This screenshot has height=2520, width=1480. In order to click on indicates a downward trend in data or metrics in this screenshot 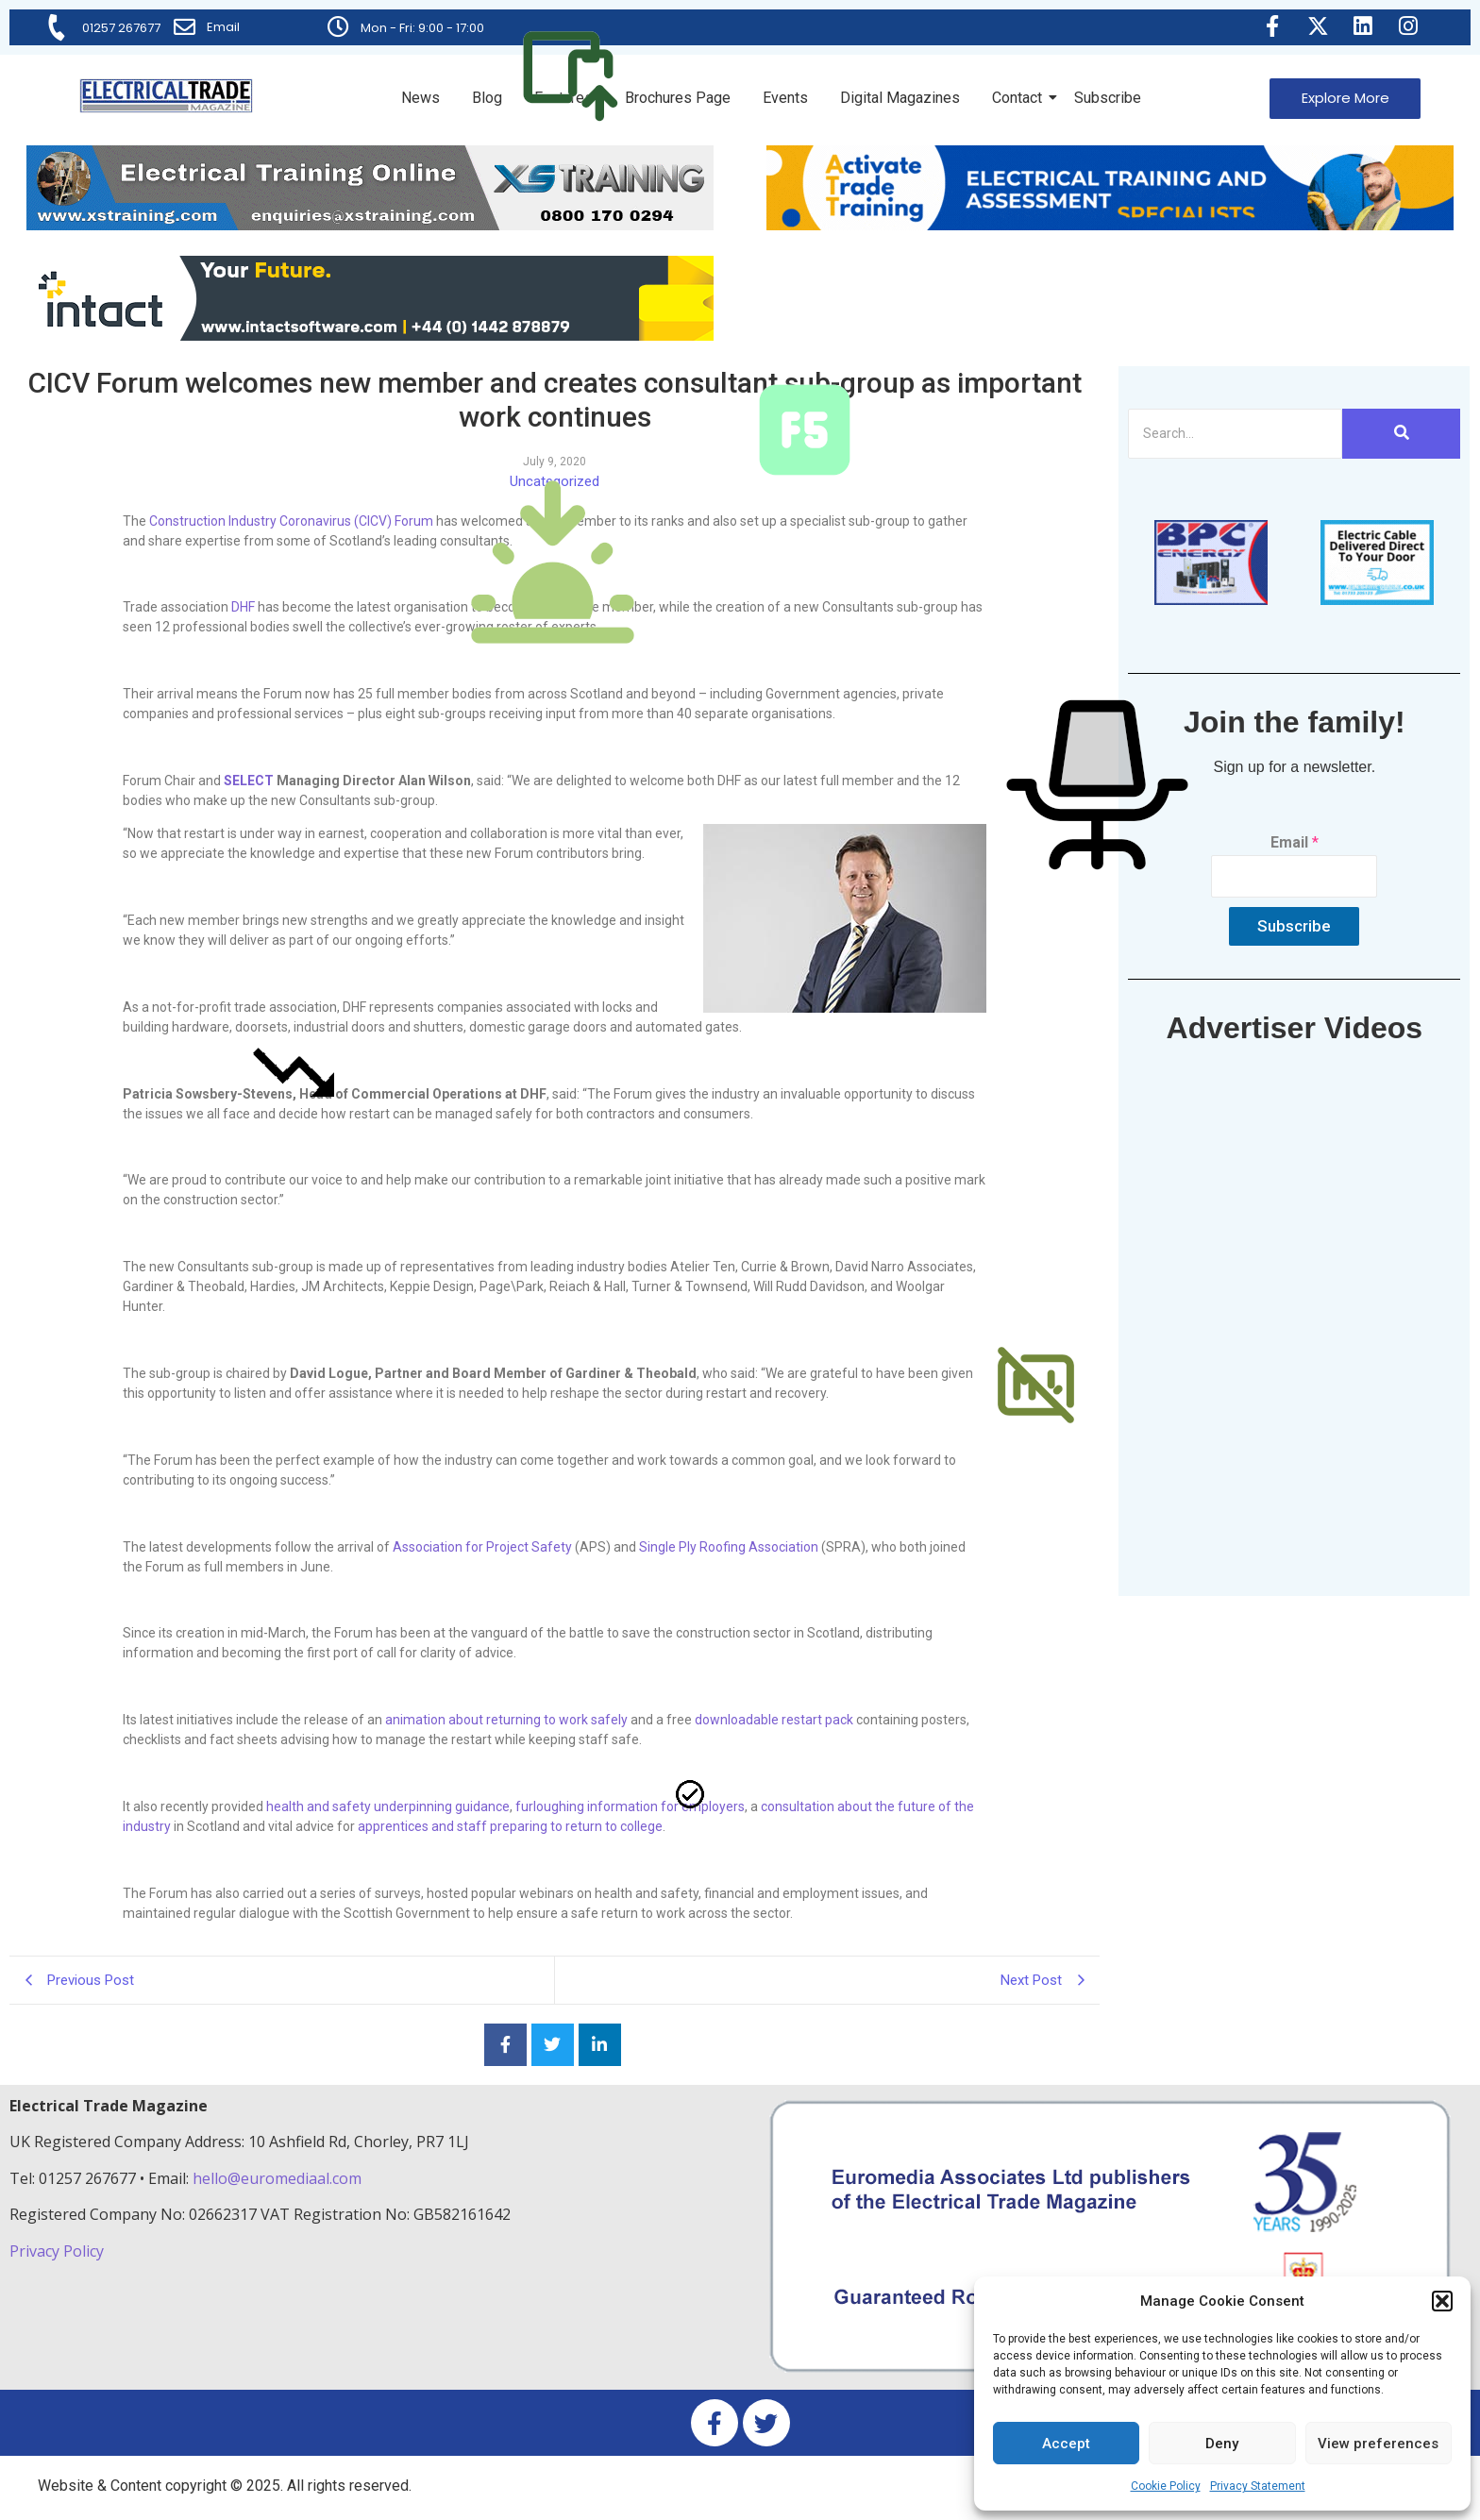, I will do `click(294, 1072)`.